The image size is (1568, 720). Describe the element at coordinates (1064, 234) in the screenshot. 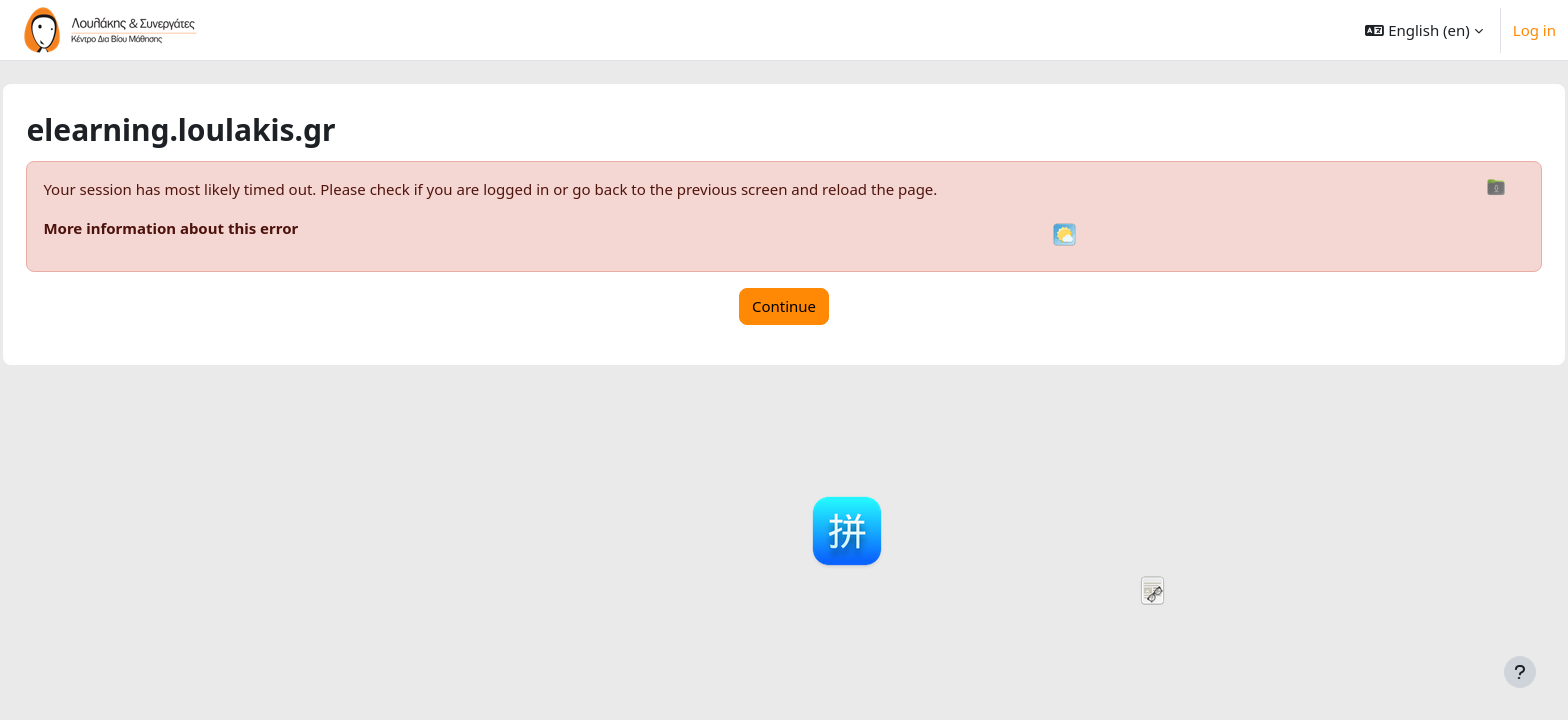

I see `open the weather app` at that location.